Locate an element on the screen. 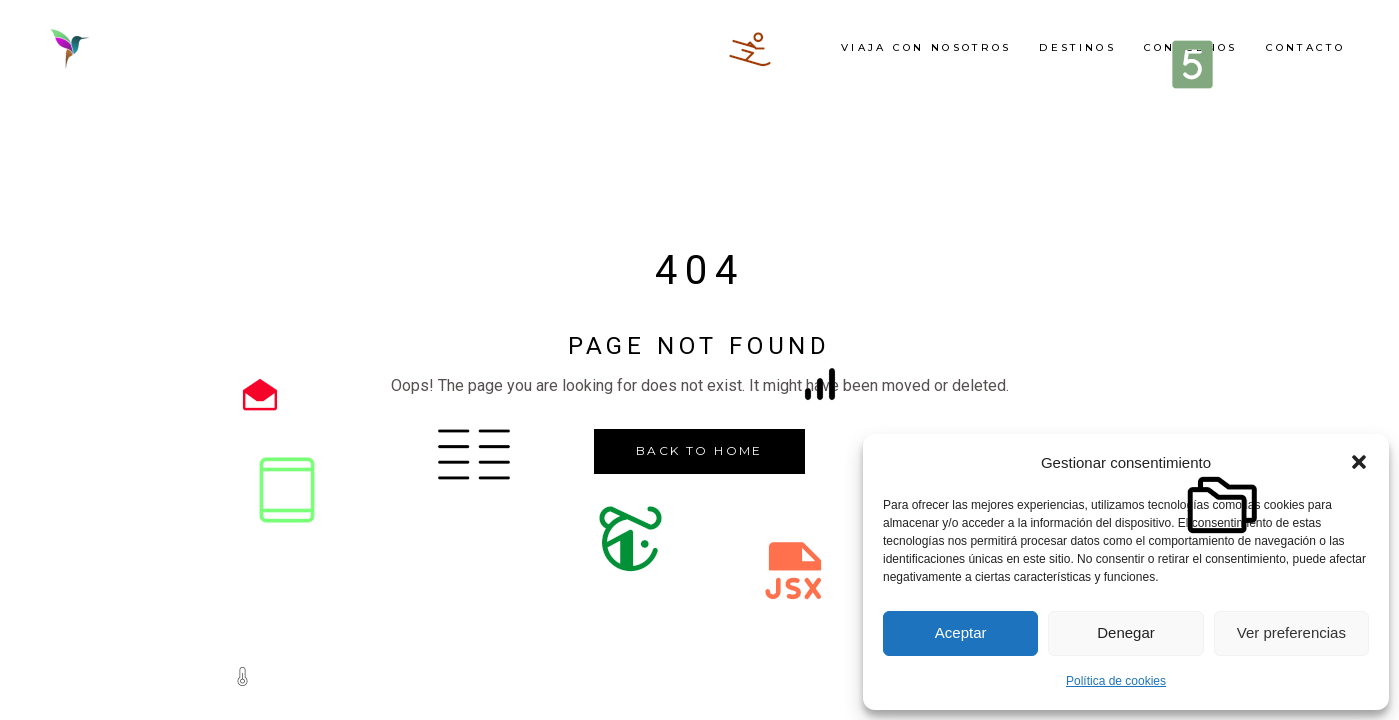 The image size is (1399, 720). switch to tablet view or layout is located at coordinates (287, 490).